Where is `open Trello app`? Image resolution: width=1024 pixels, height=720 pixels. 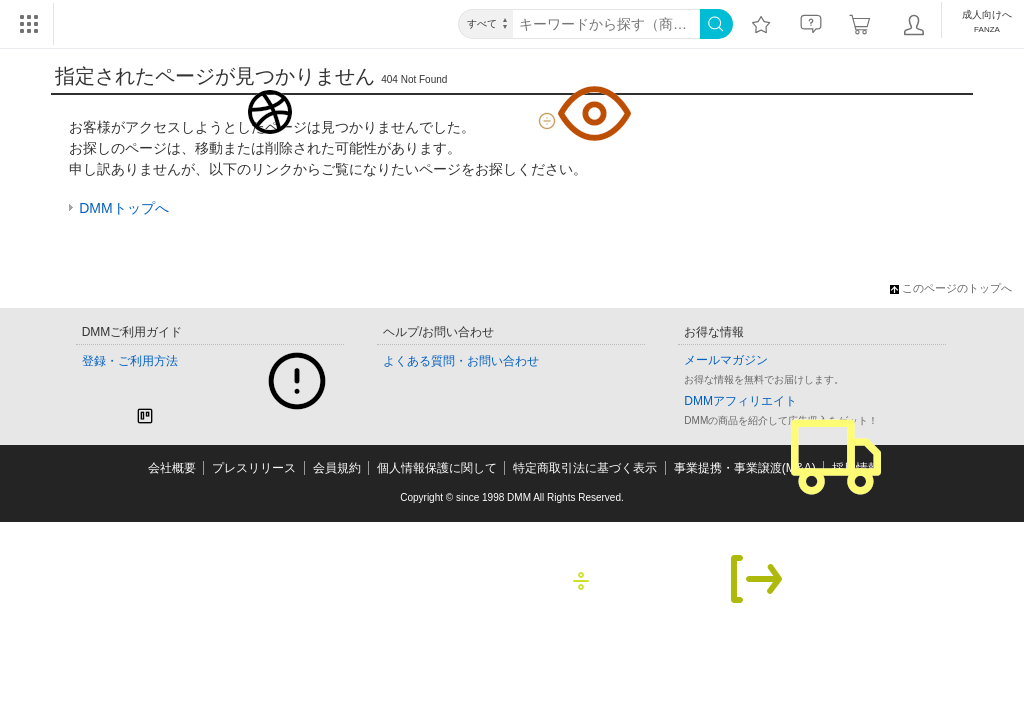 open Trello app is located at coordinates (145, 416).